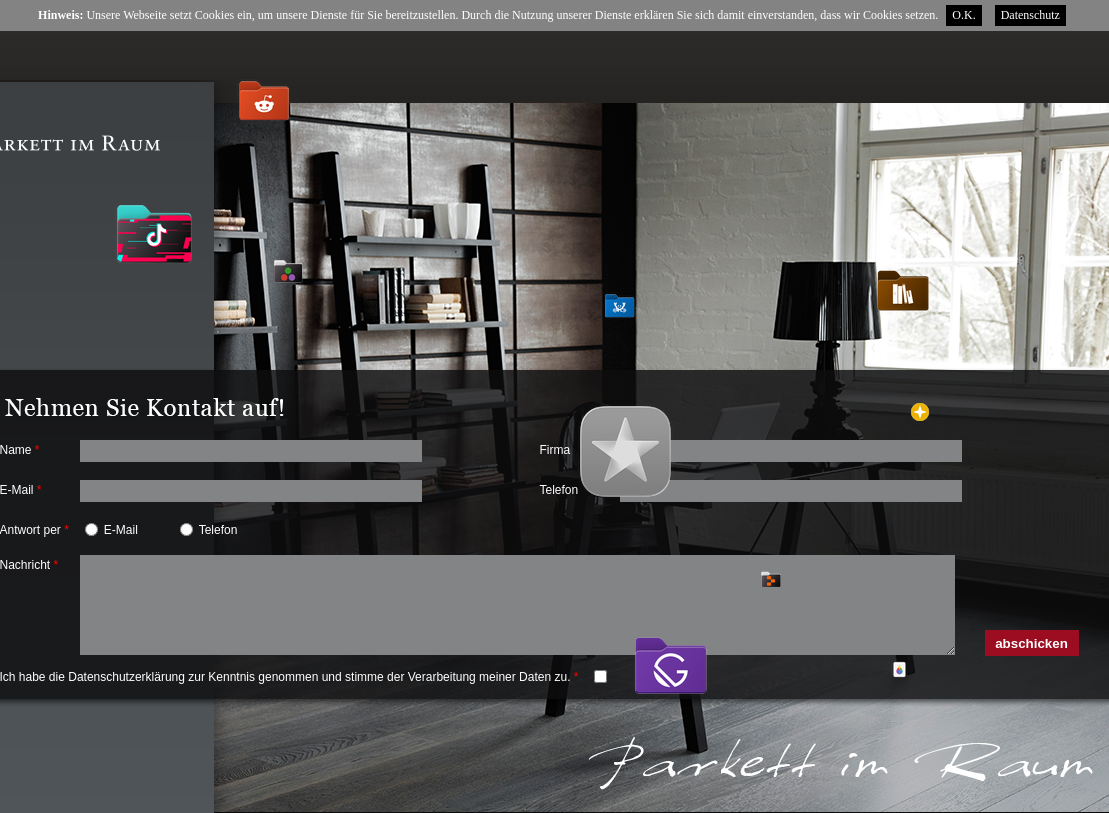  What do you see at coordinates (154, 236) in the screenshot?
I see `open folder containing TikTok downloads or saved videos` at bounding box center [154, 236].